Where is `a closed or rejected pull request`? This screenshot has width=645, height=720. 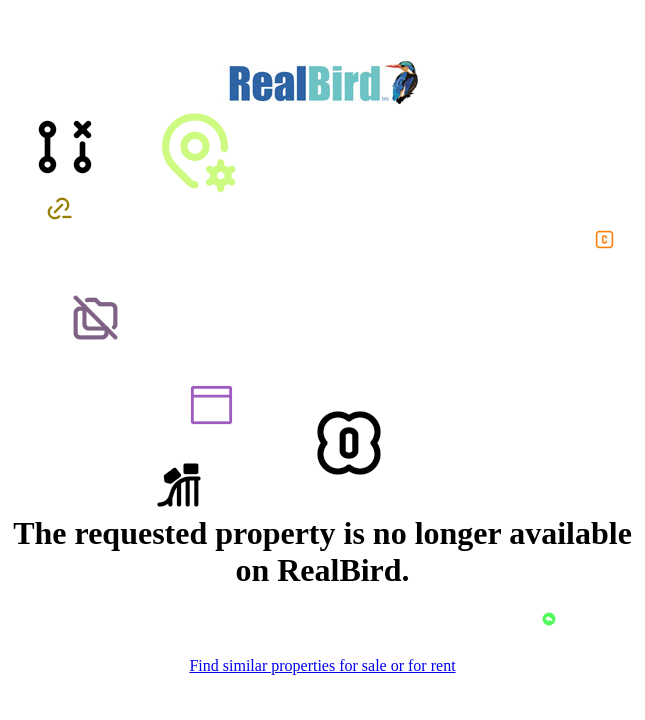 a closed or rejected pull request is located at coordinates (65, 147).